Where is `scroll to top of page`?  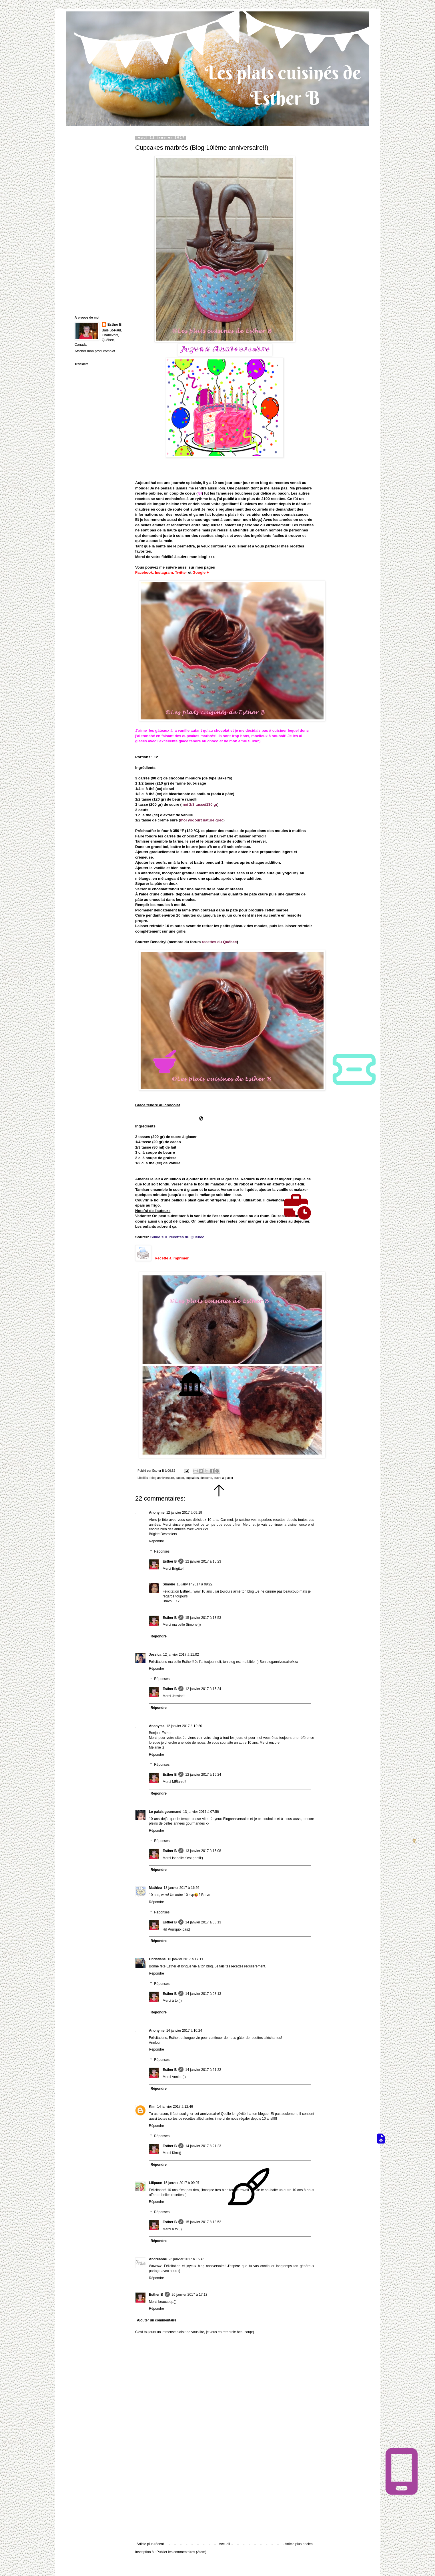
scroll to top of page is located at coordinates (219, 1491).